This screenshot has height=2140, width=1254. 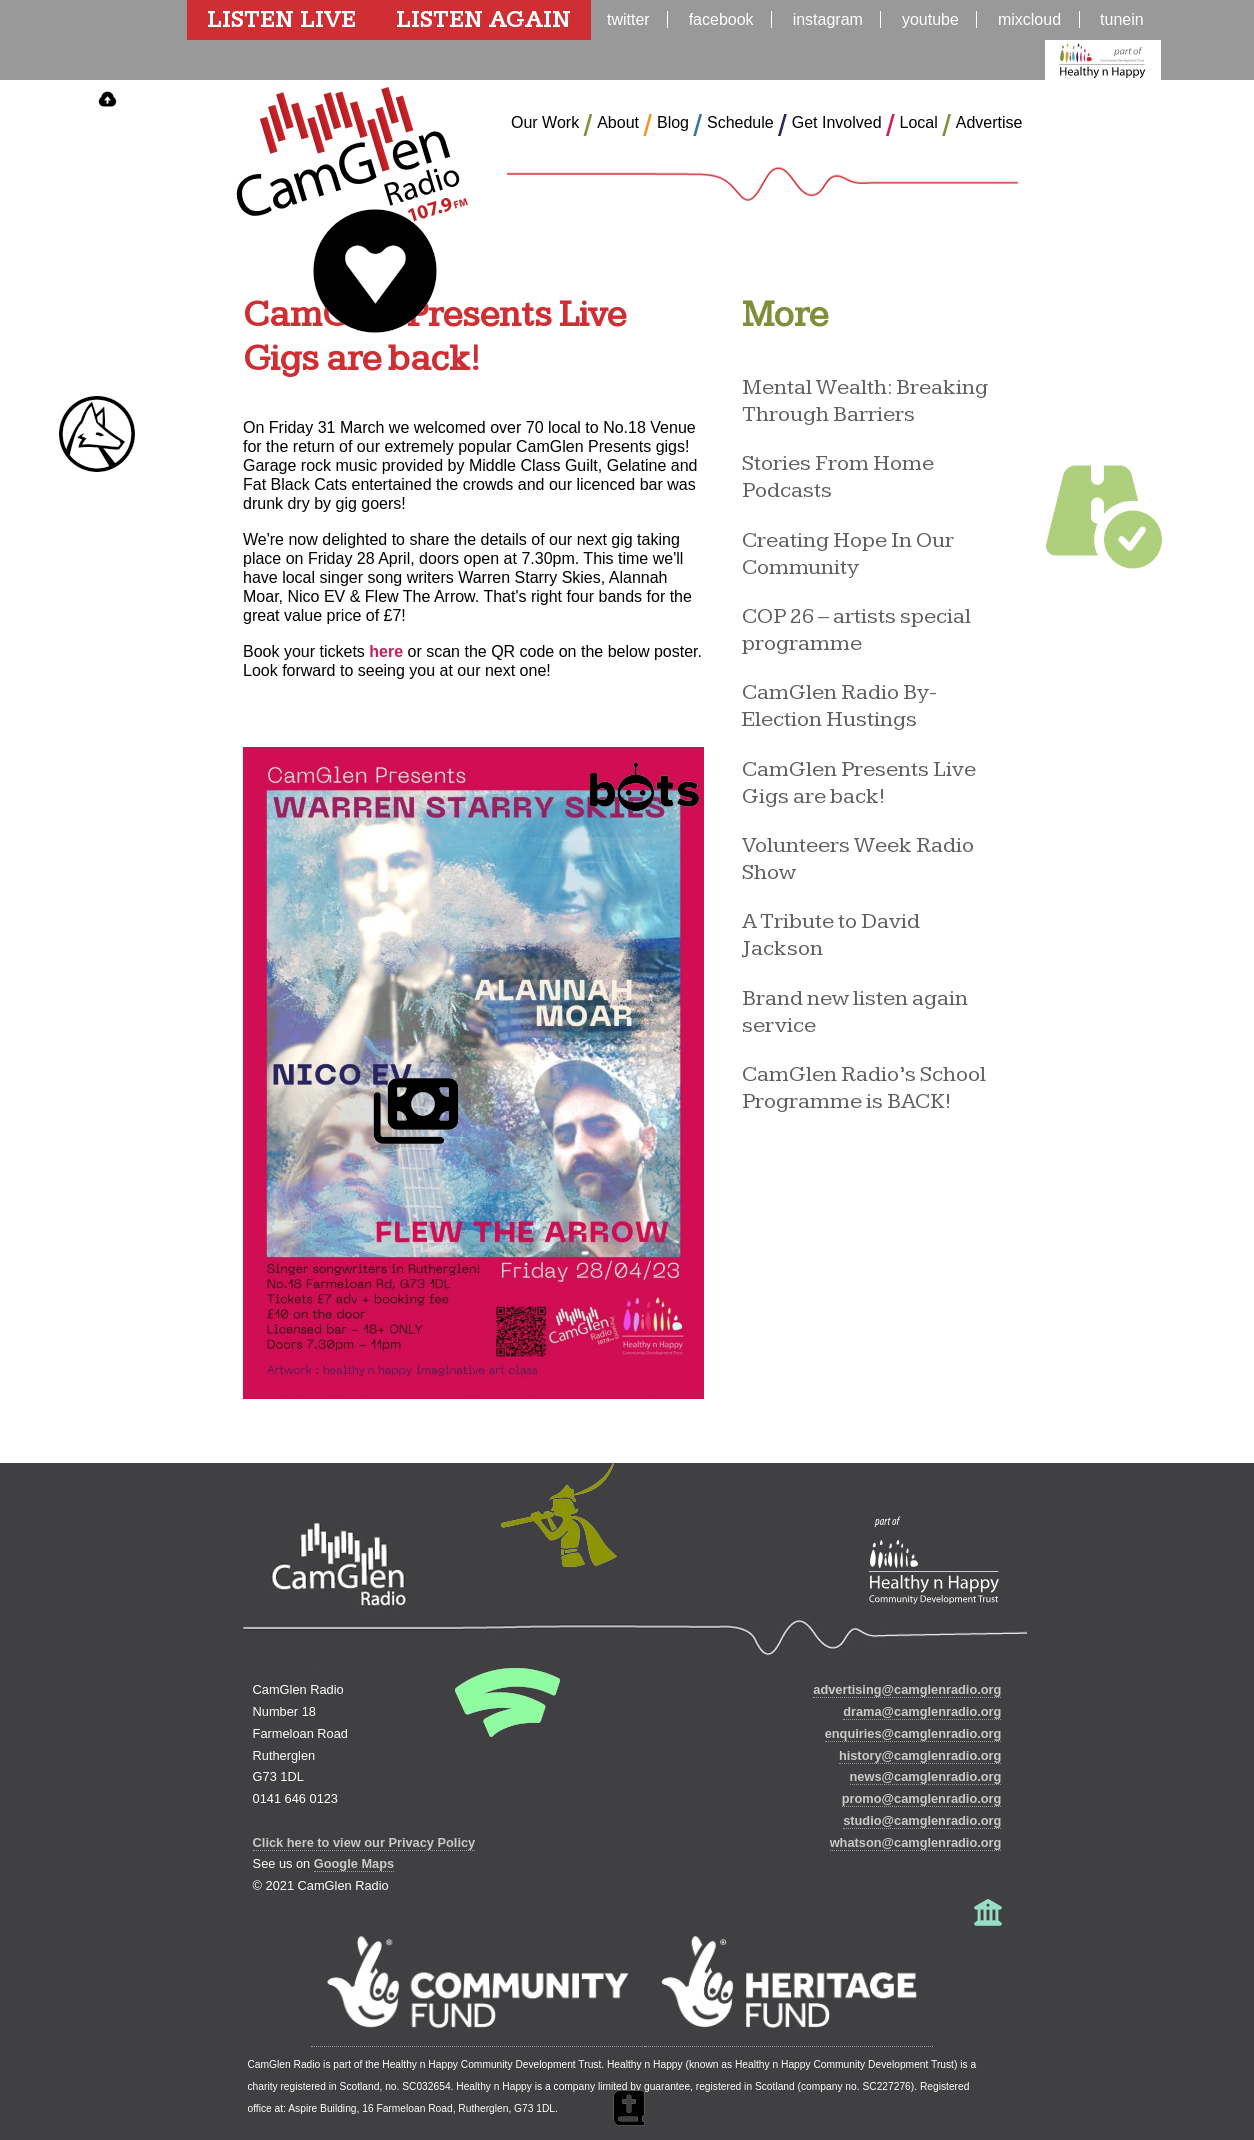 I want to click on access banking or financial services, so click(x=988, y=1912).